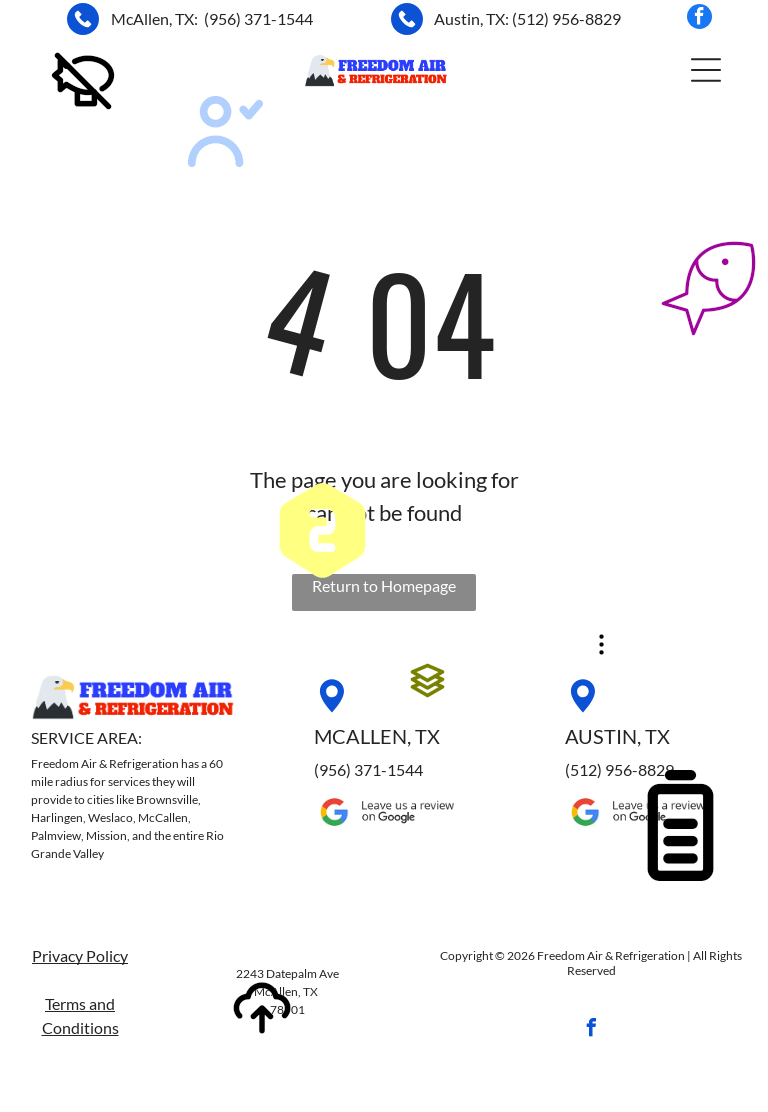 This screenshot has width=768, height=1112. I want to click on view or manage layers, so click(427, 680).